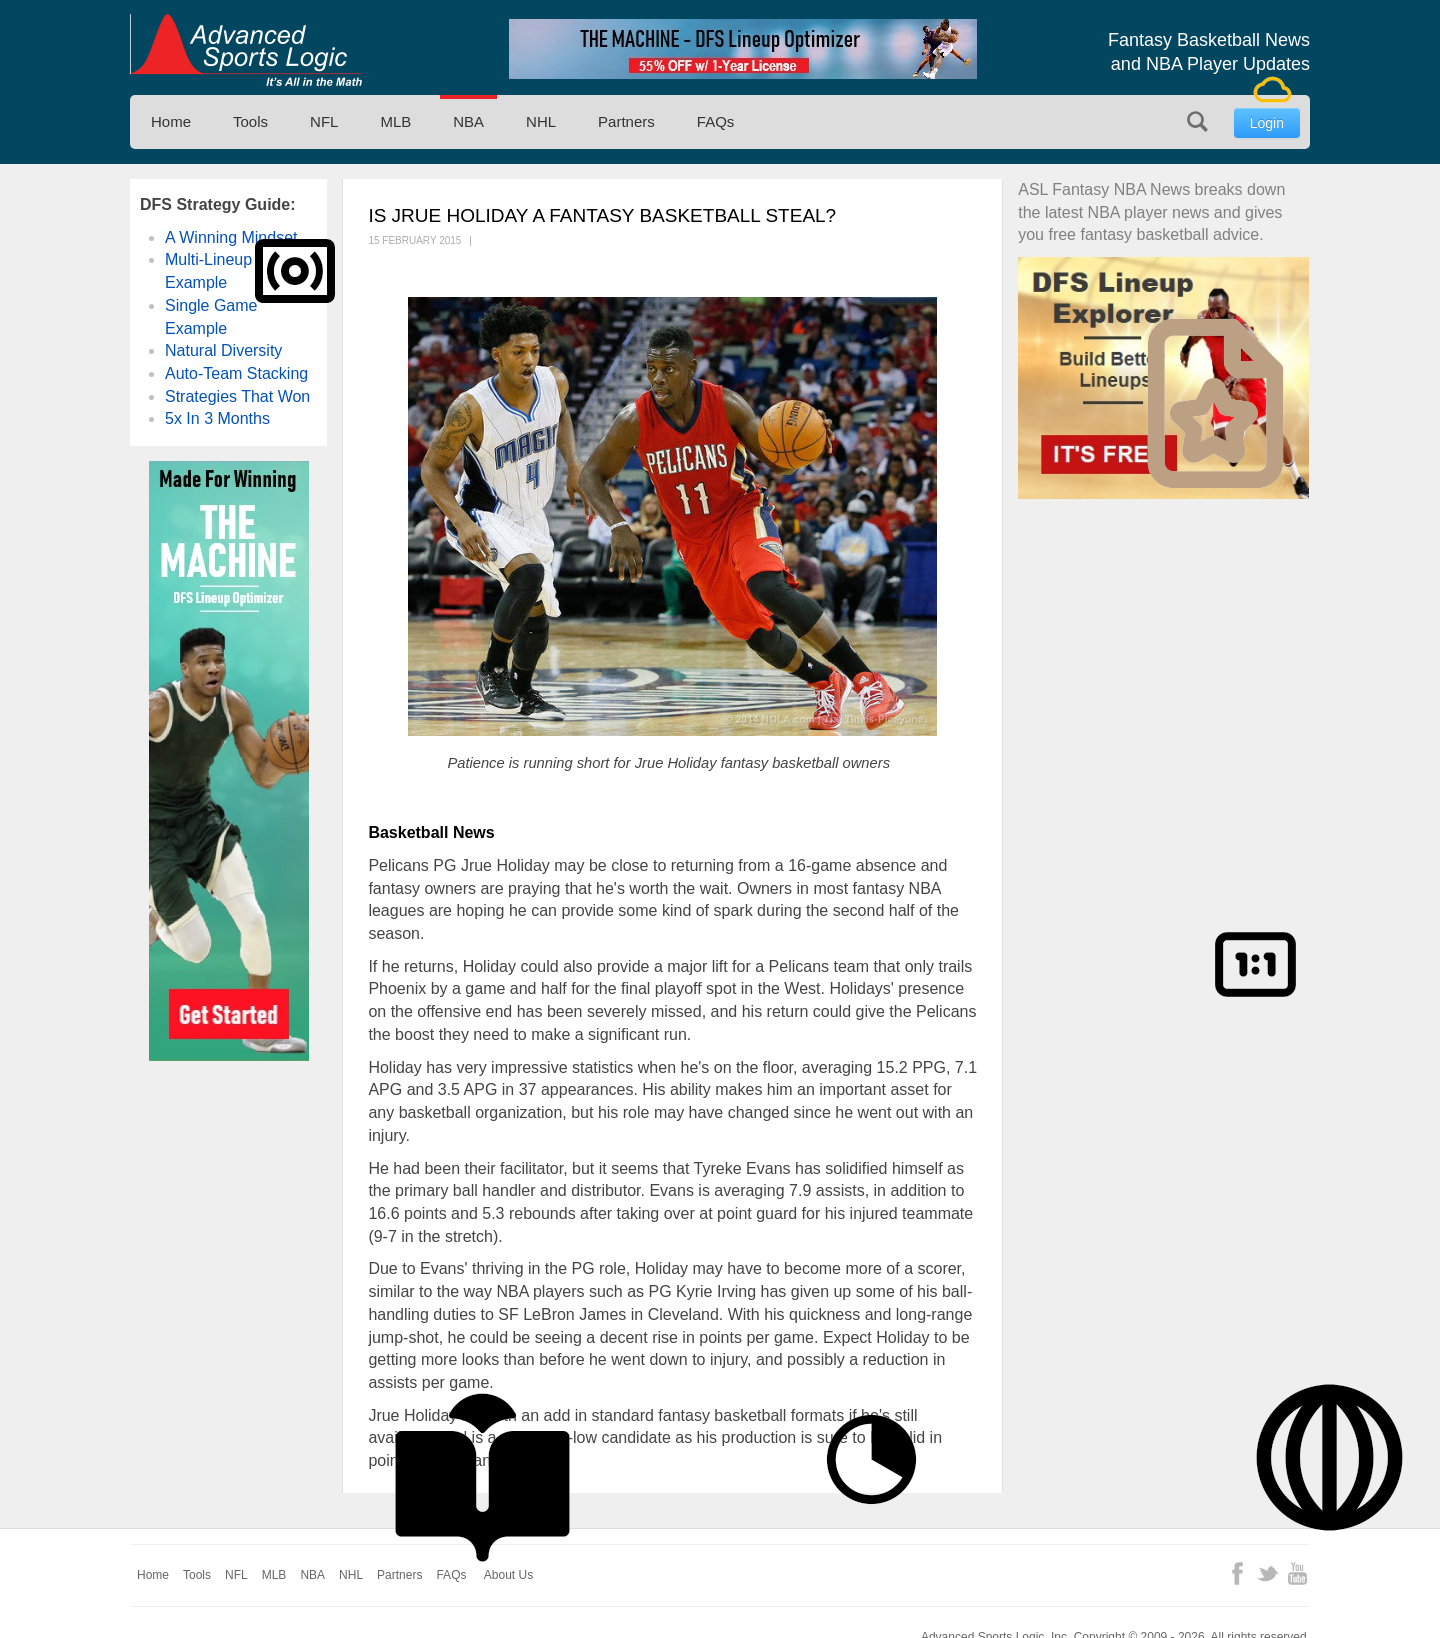  Describe the element at coordinates (1215, 403) in the screenshot. I see `mark a file as favorite` at that location.